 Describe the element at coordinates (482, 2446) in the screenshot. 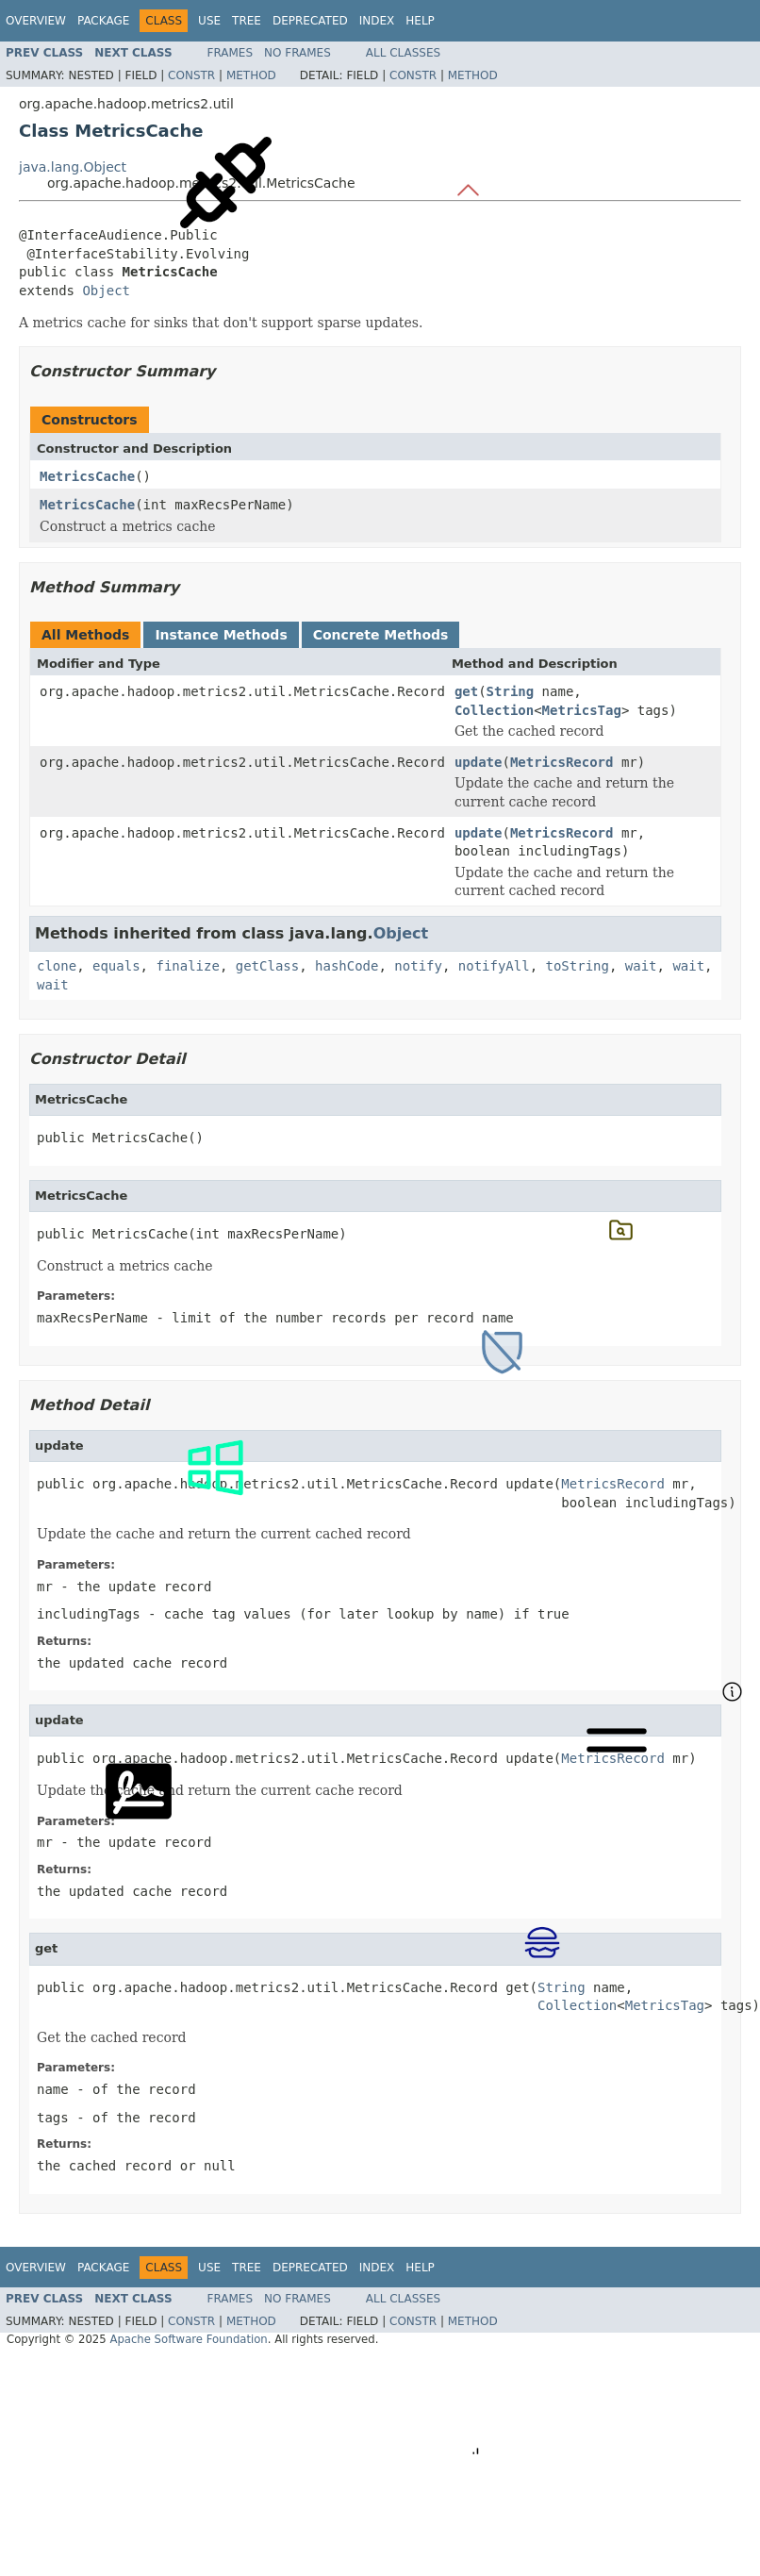

I see `indicates weak cellular network signal` at that location.